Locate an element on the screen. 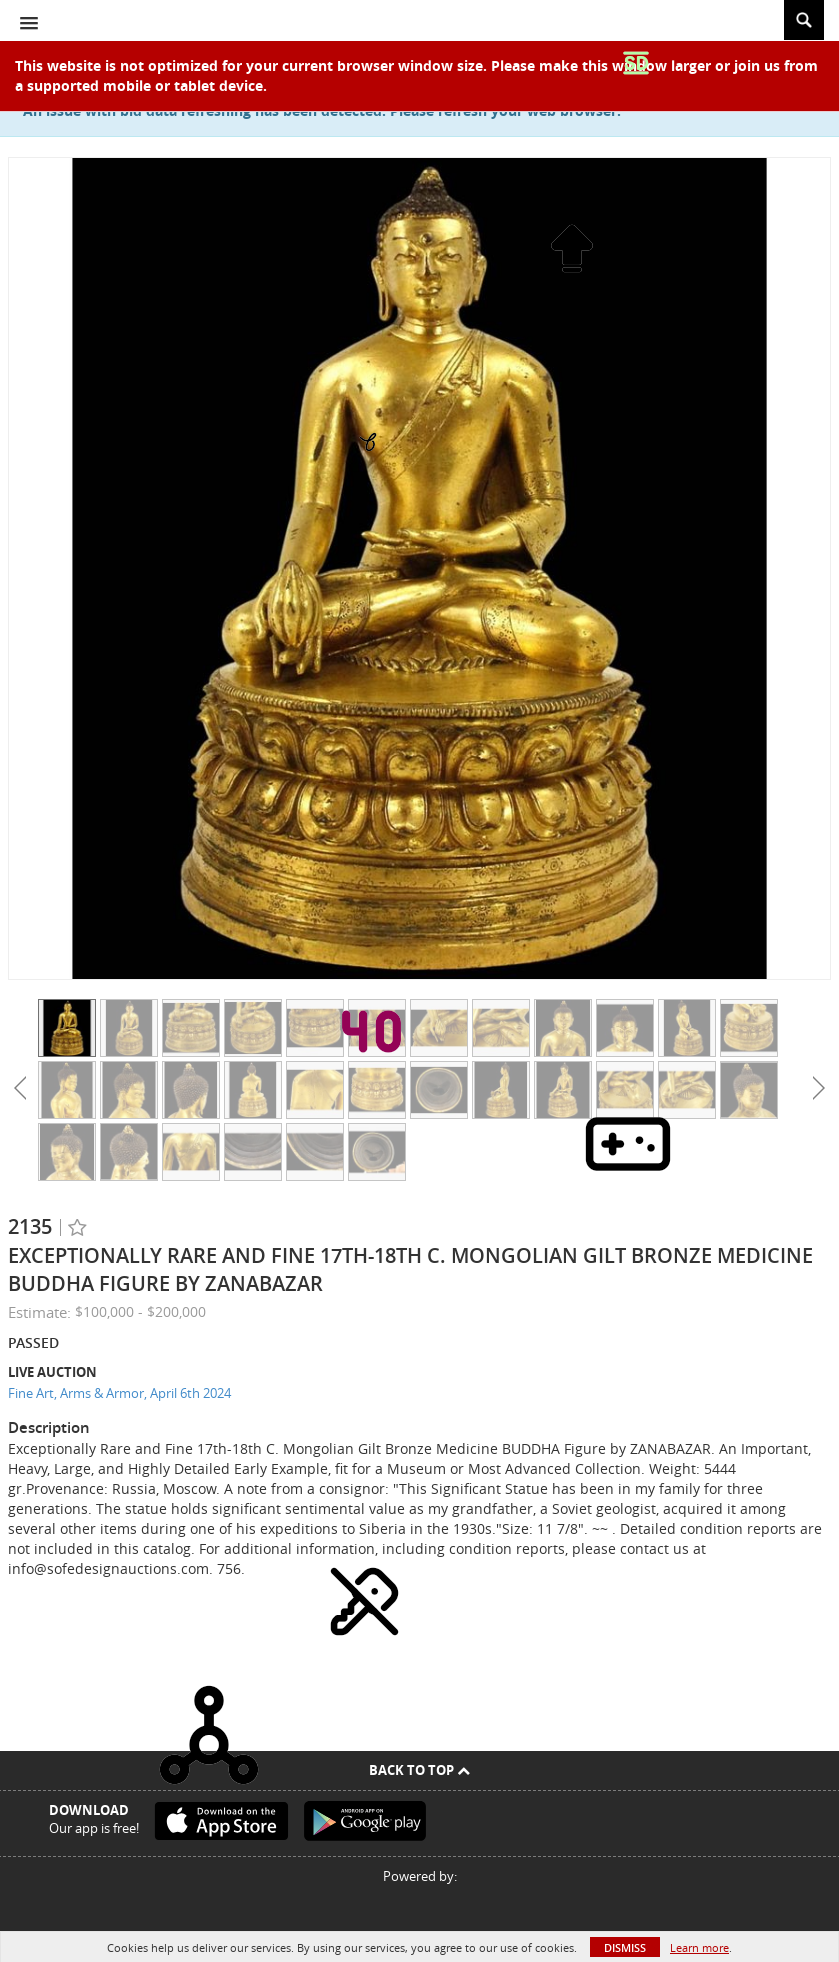 The height and width of the screenshot is (1962, 839). access denied or authentication disabled is located at coordinates (364, 1601).